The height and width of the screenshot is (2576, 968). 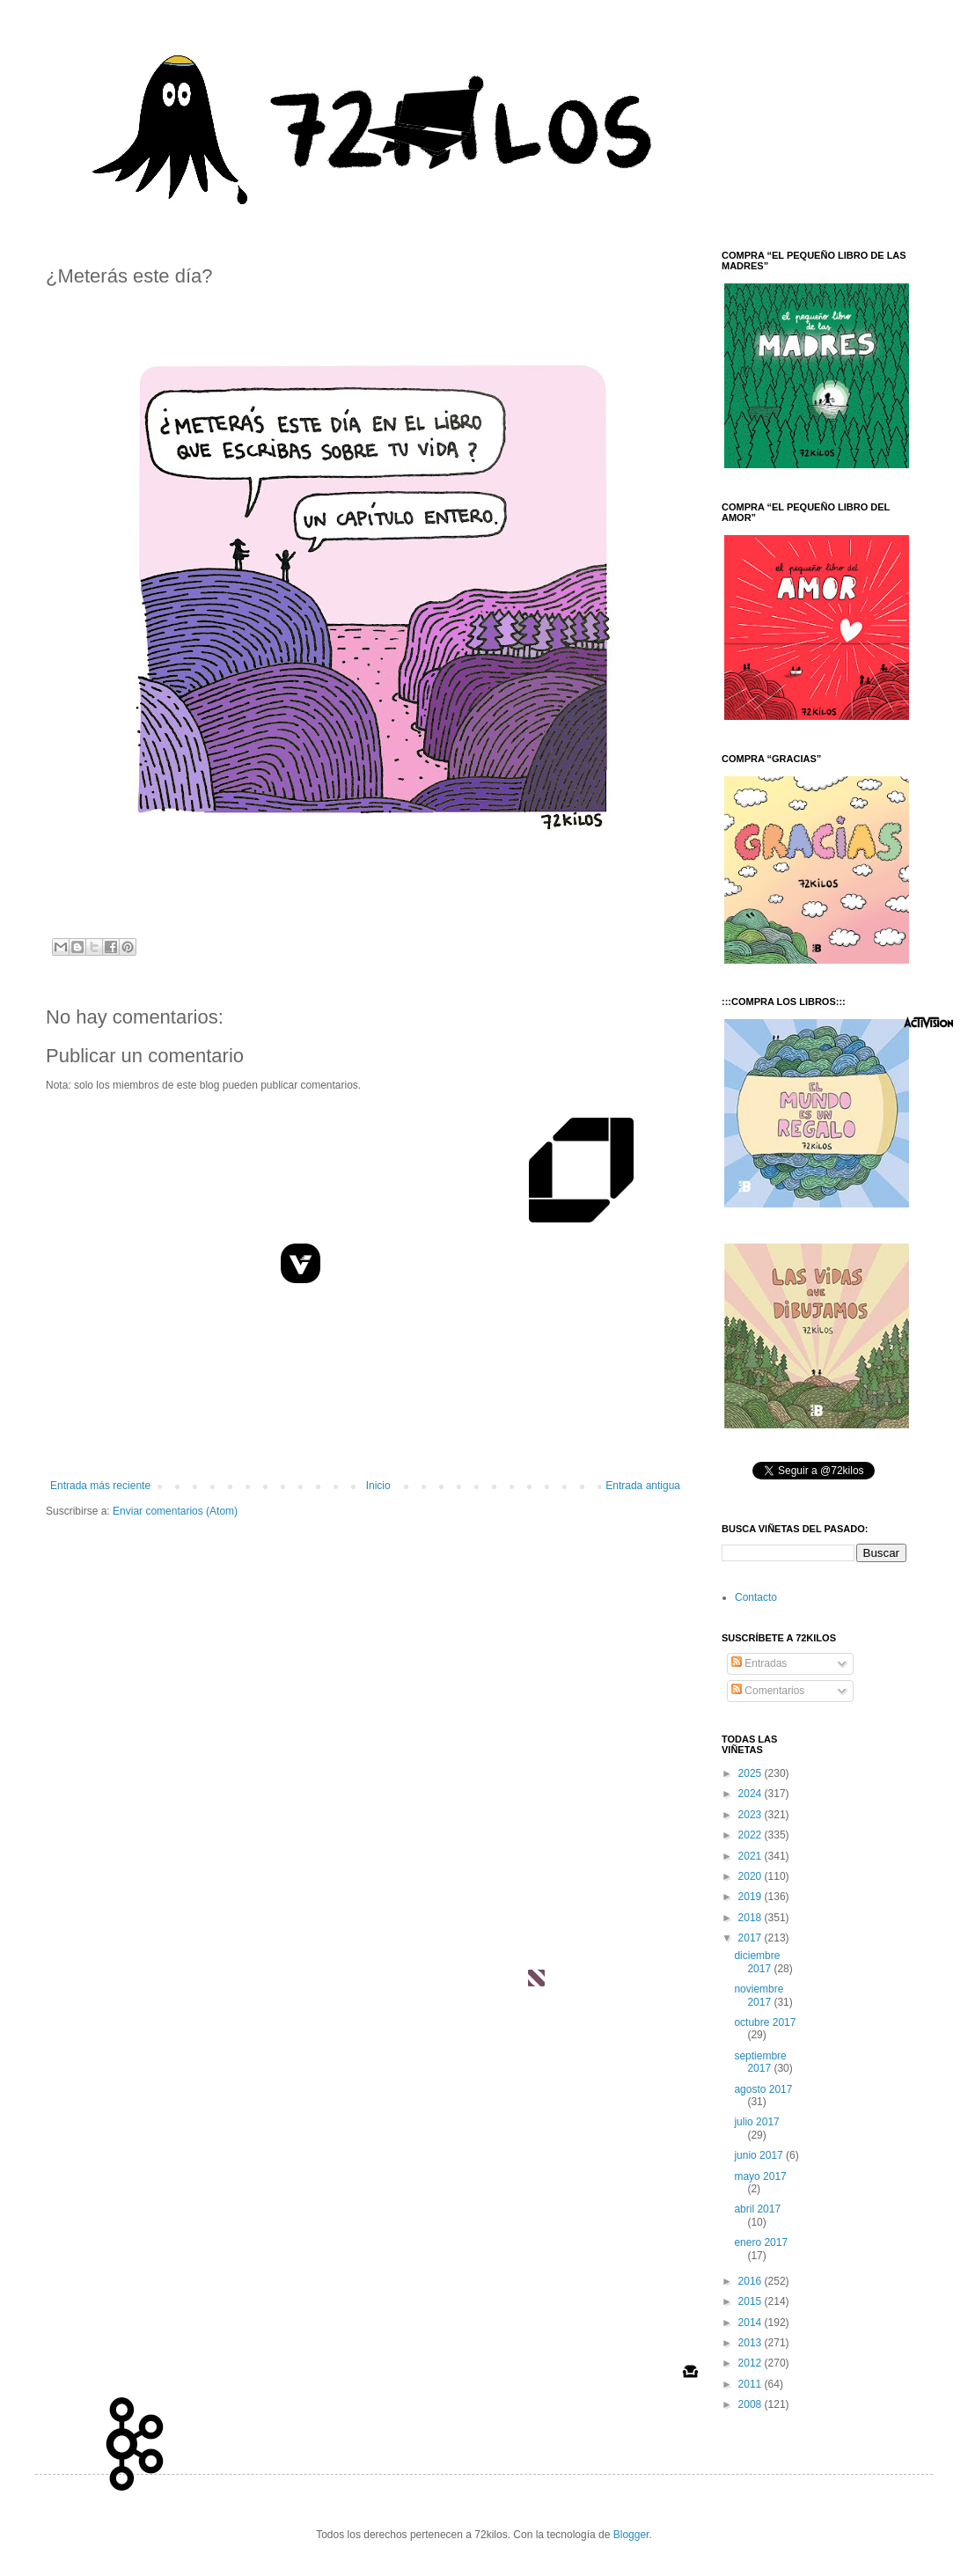 What do you see at coordinates (135, 2444) in the screenshot?
I see `Apache Kafka logo` at bounding box center [135, 2444].